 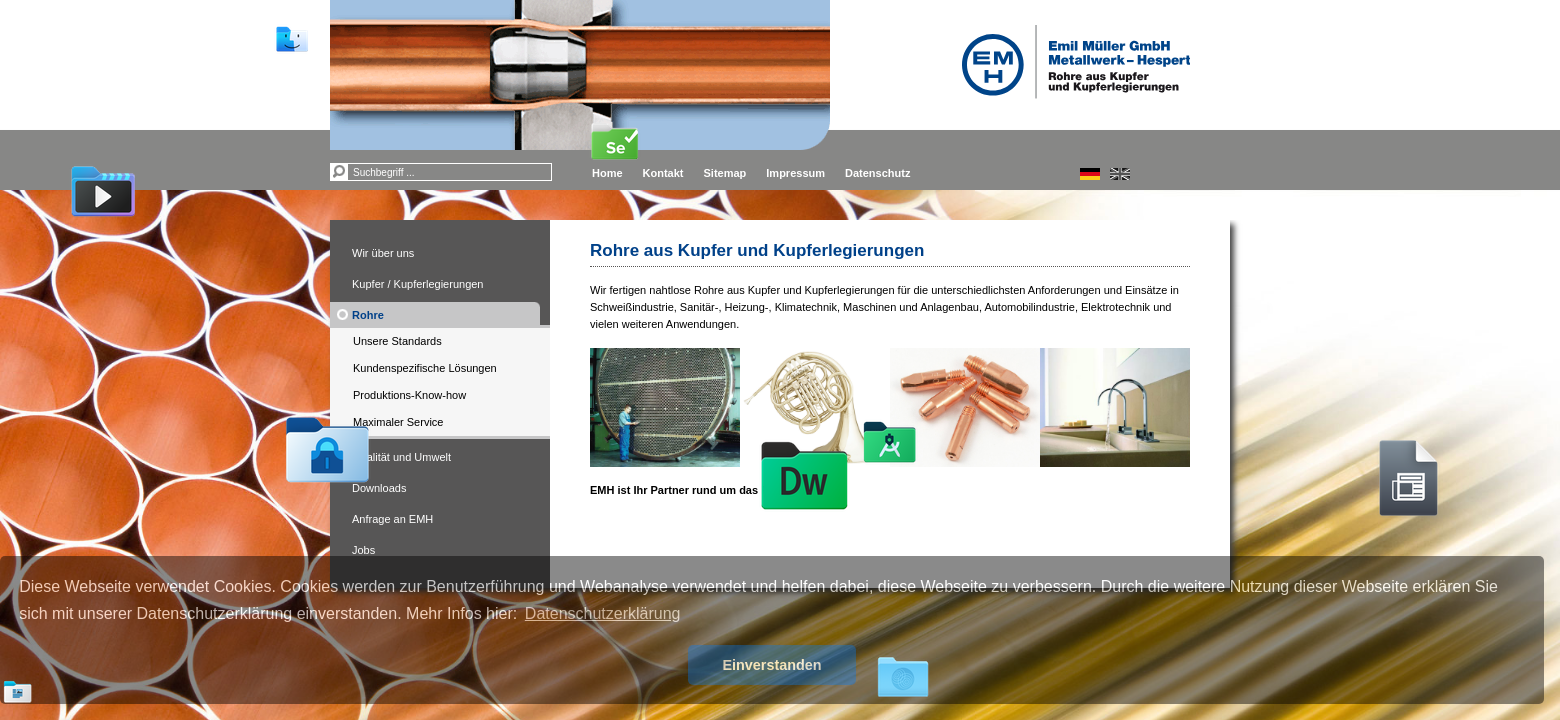 What do you see at coordinates (103, 193) in the screenshot?
I see `open your movies folder` at bounding box center [103, 193].